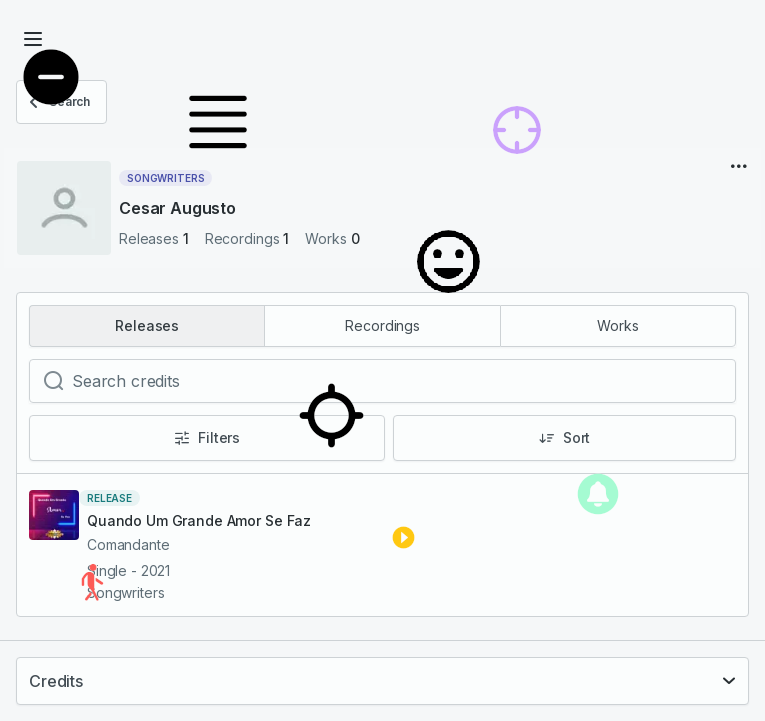 The height and width of the screenshot is (721, 765). What do you see at coordinates (93, 582) in the screenshot?
I see `get walking directions` at bounding box center [93, 582].